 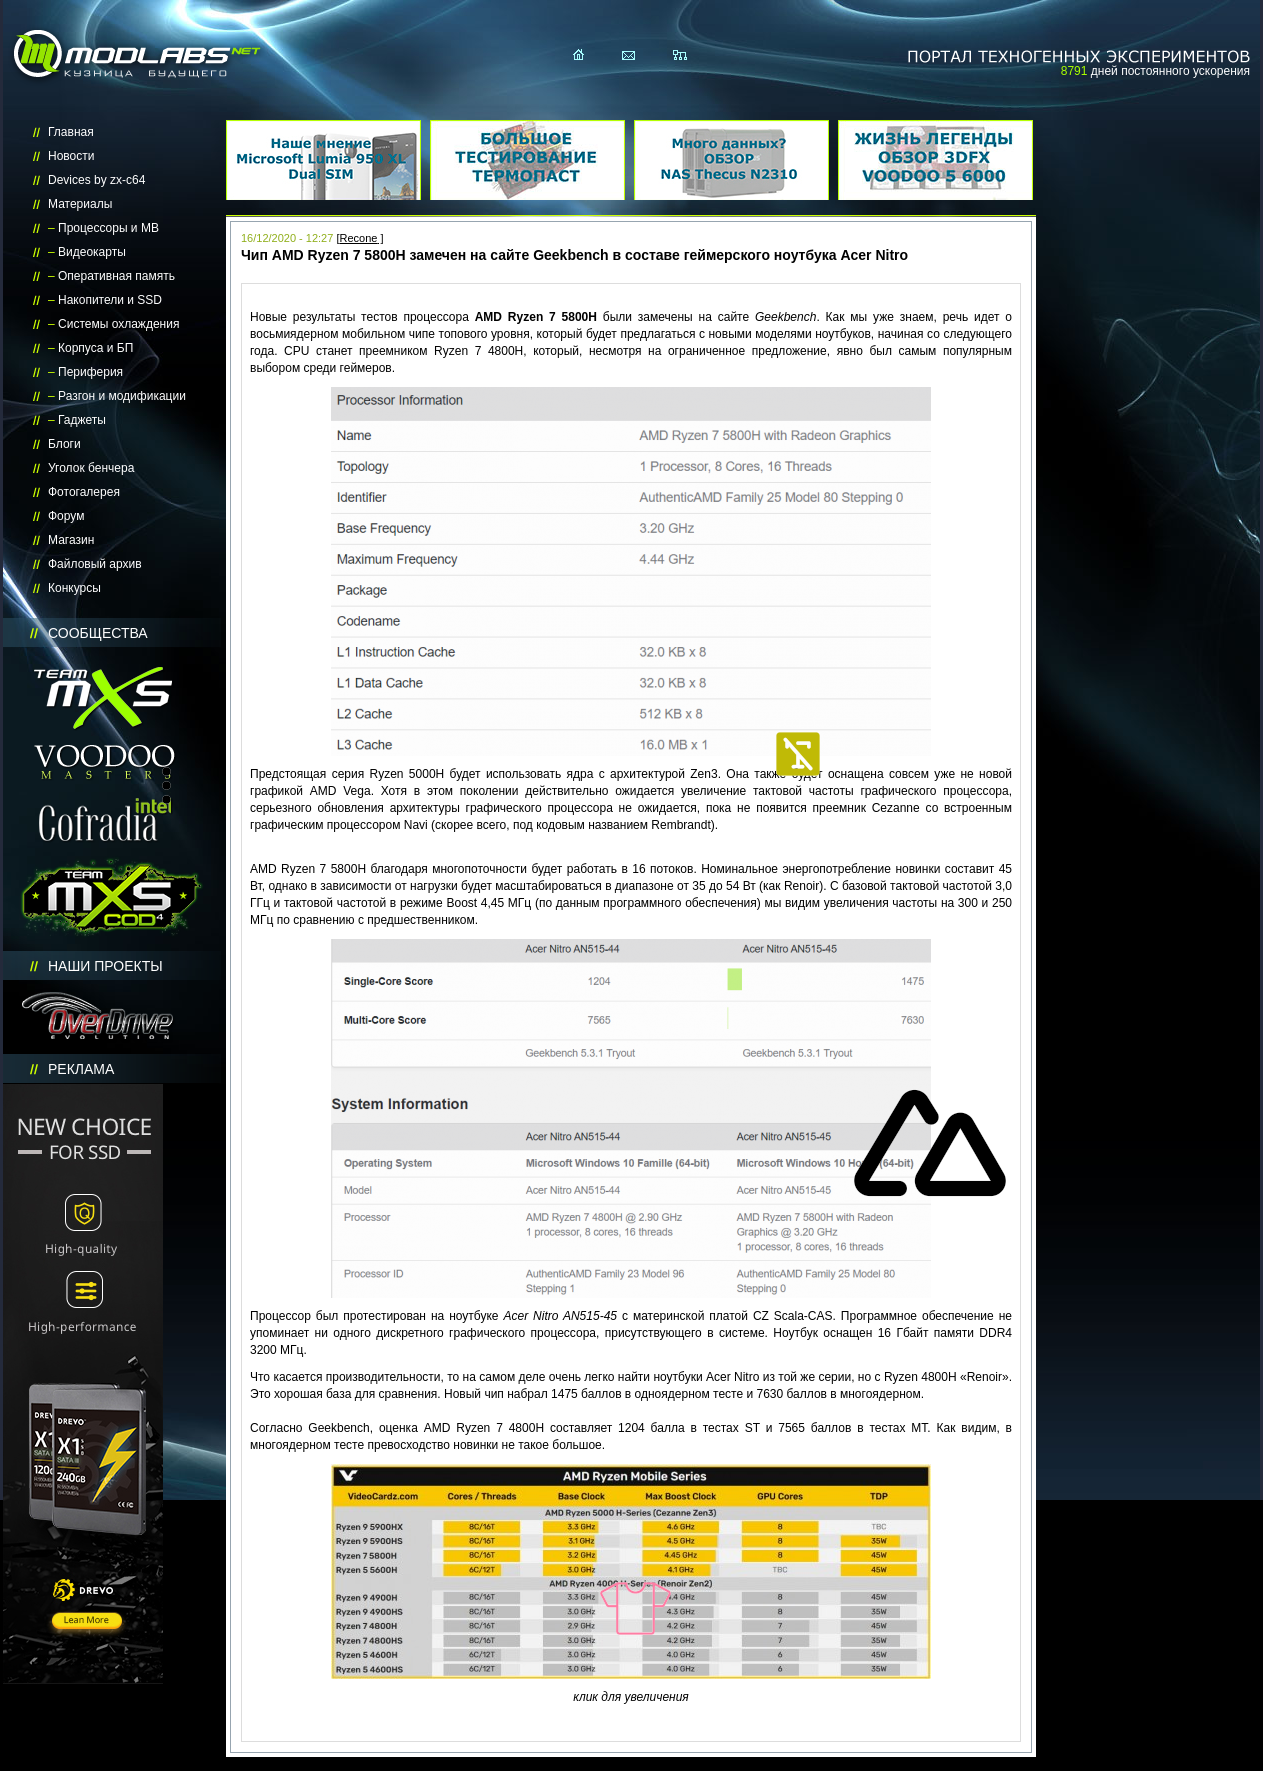 What do you see at coordinates (930, 1143) in the screenshot?
I see `nuxt.js framework logo` at bounding box center [930, 1143].